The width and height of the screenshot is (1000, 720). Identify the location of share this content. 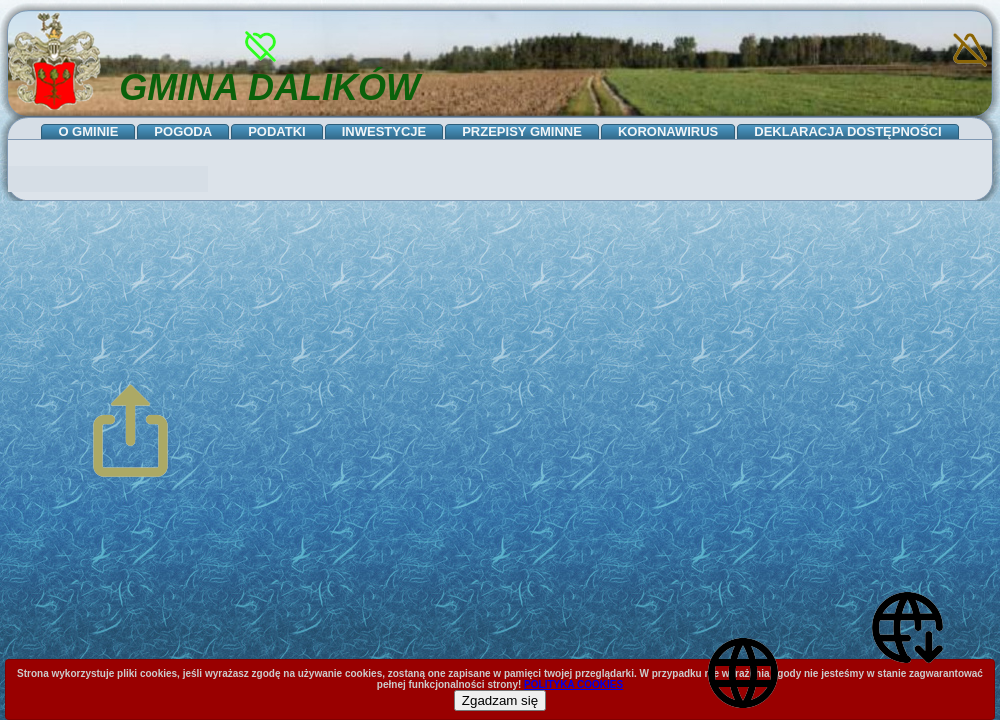
(130, 433).